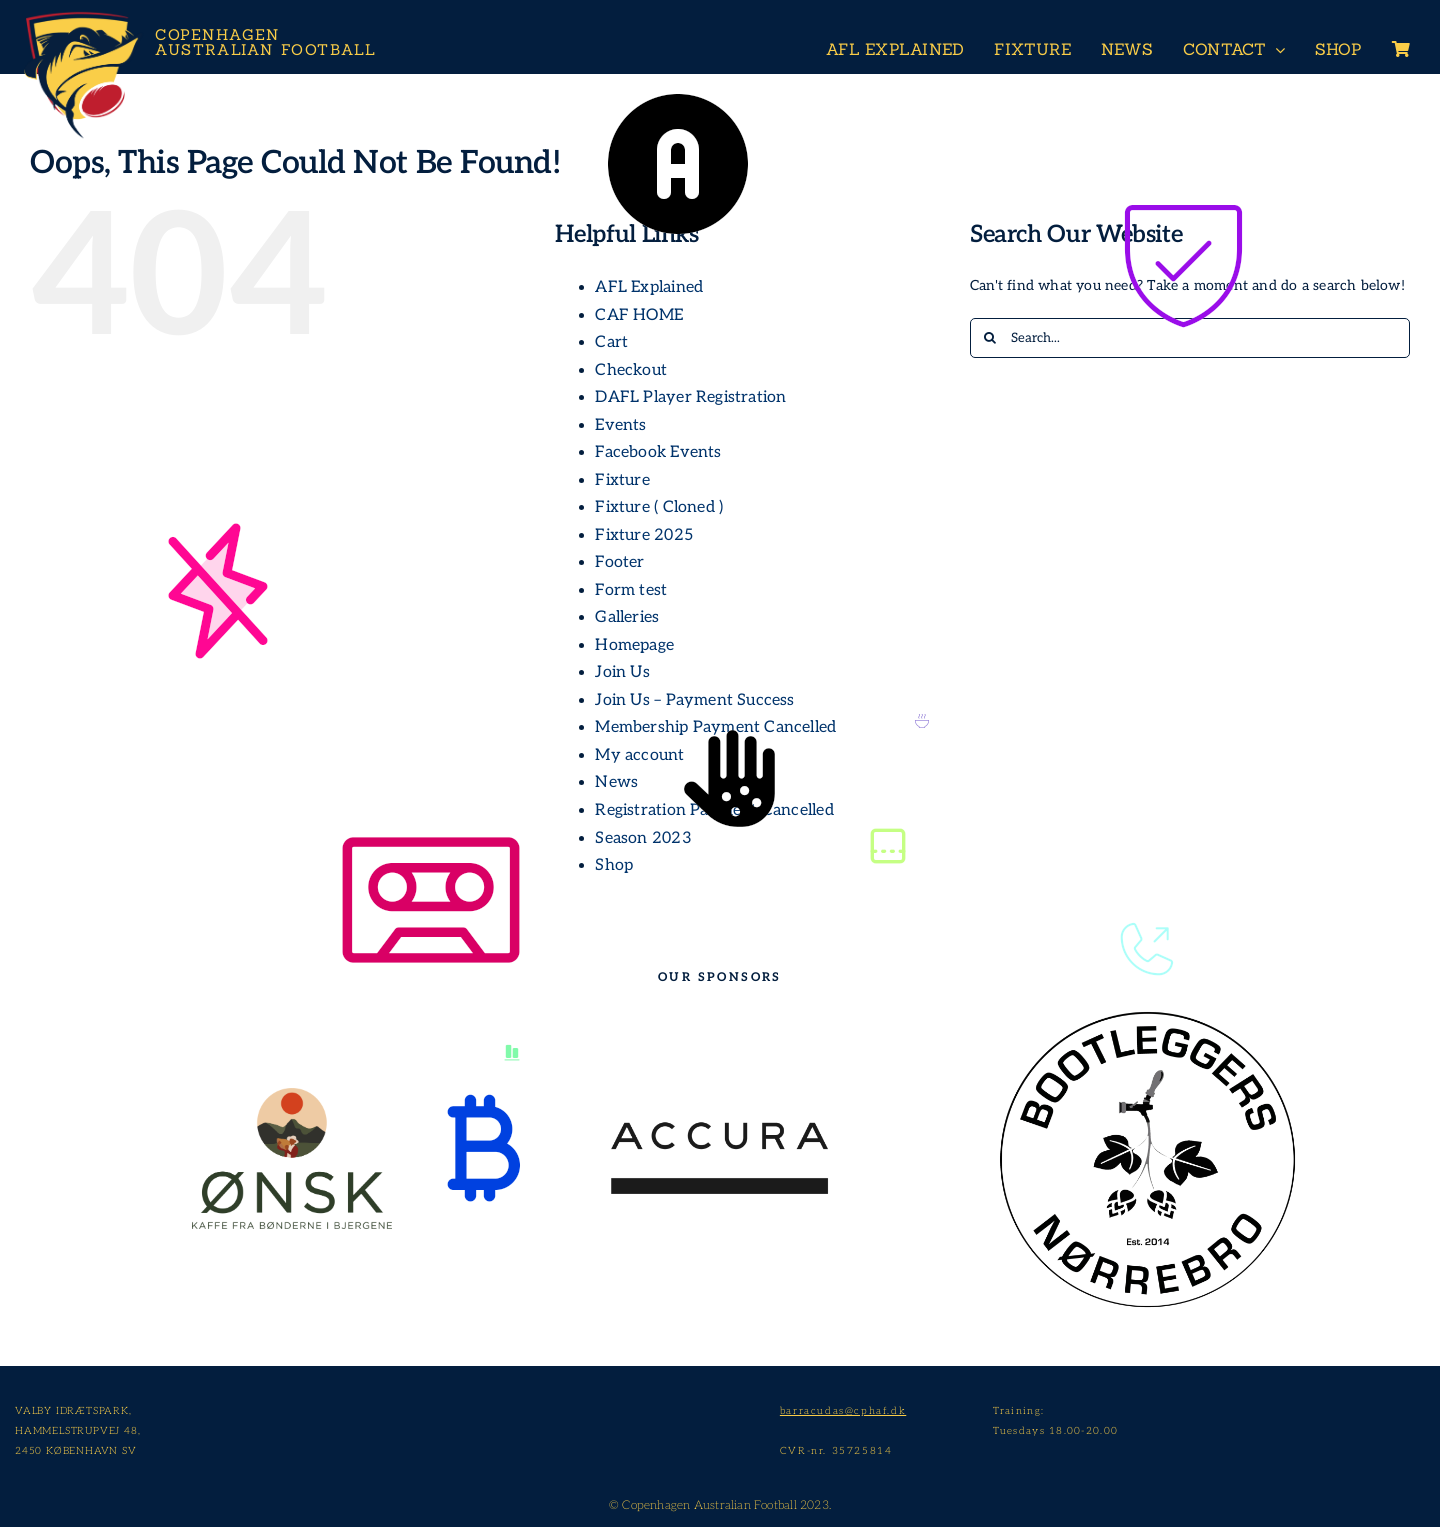  I want to click on toggle bottom panel visibility, so click(888, 846).